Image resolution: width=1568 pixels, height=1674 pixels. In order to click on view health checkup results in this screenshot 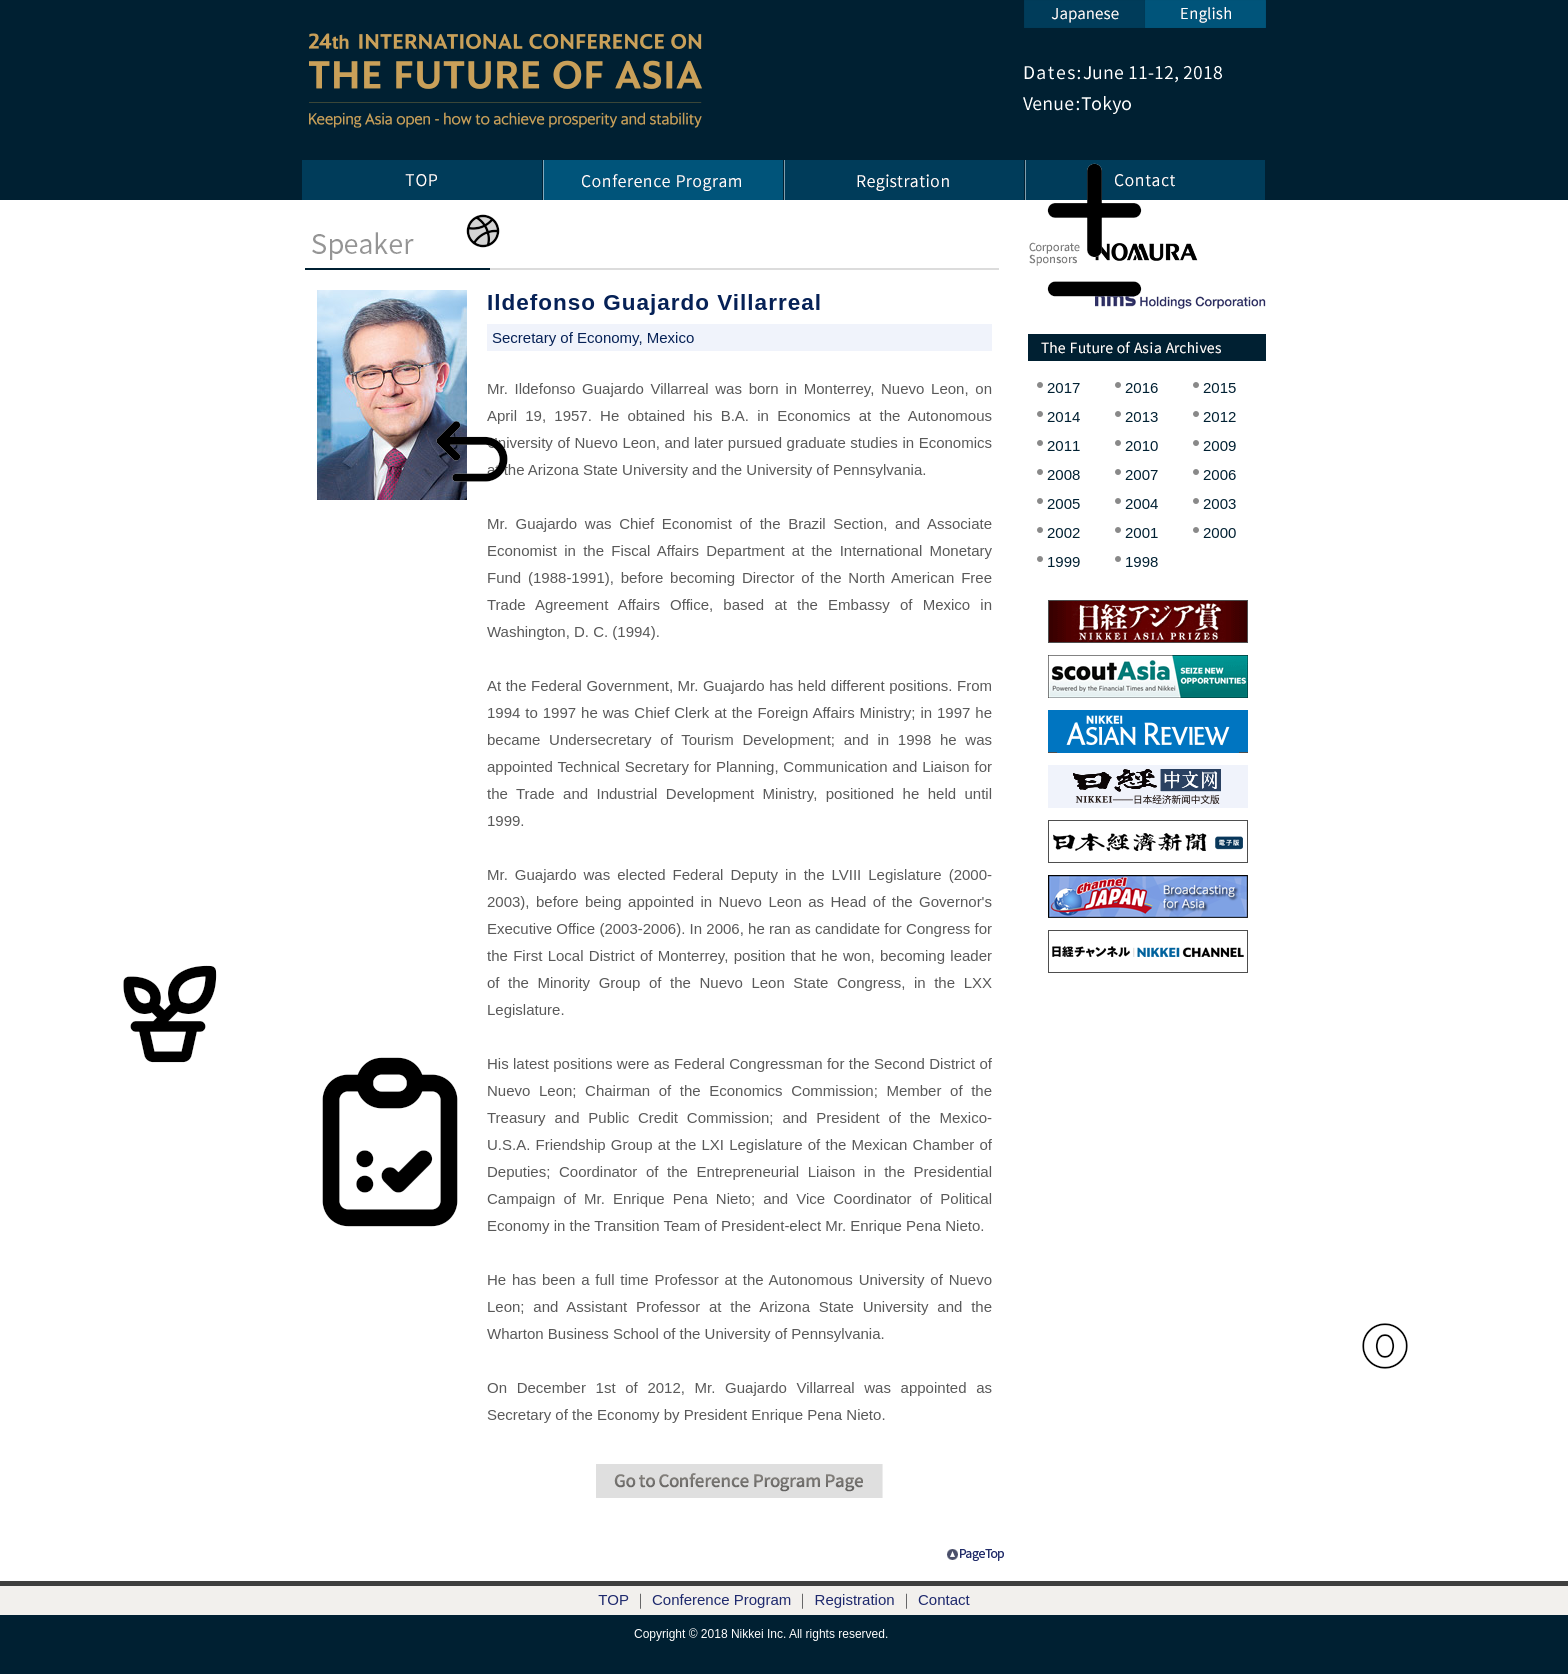, I will do `click(390, 1142)`.